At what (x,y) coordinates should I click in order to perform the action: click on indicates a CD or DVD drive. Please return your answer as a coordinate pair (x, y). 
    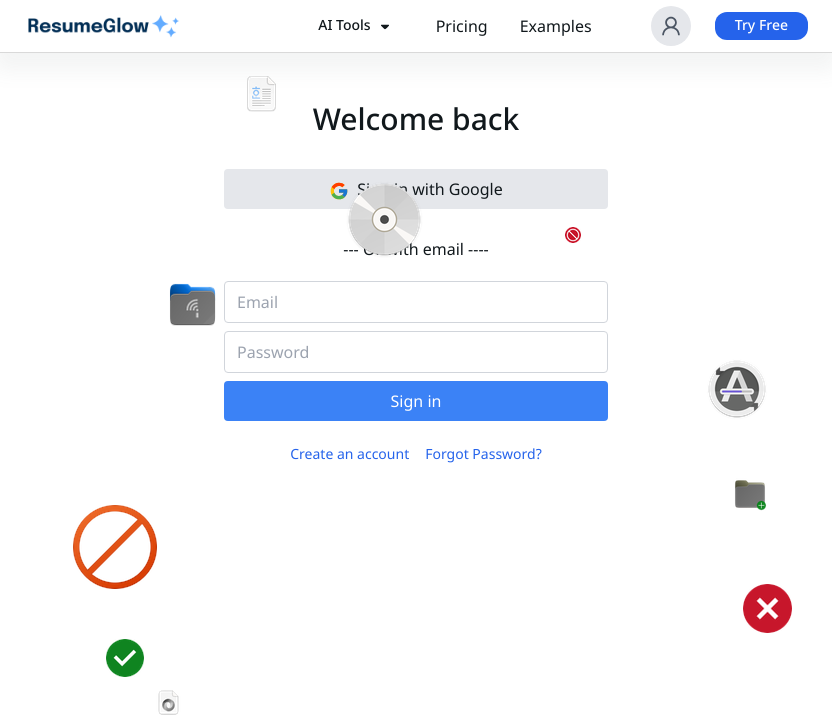
    Looking at the image, I should click on (384, 219).